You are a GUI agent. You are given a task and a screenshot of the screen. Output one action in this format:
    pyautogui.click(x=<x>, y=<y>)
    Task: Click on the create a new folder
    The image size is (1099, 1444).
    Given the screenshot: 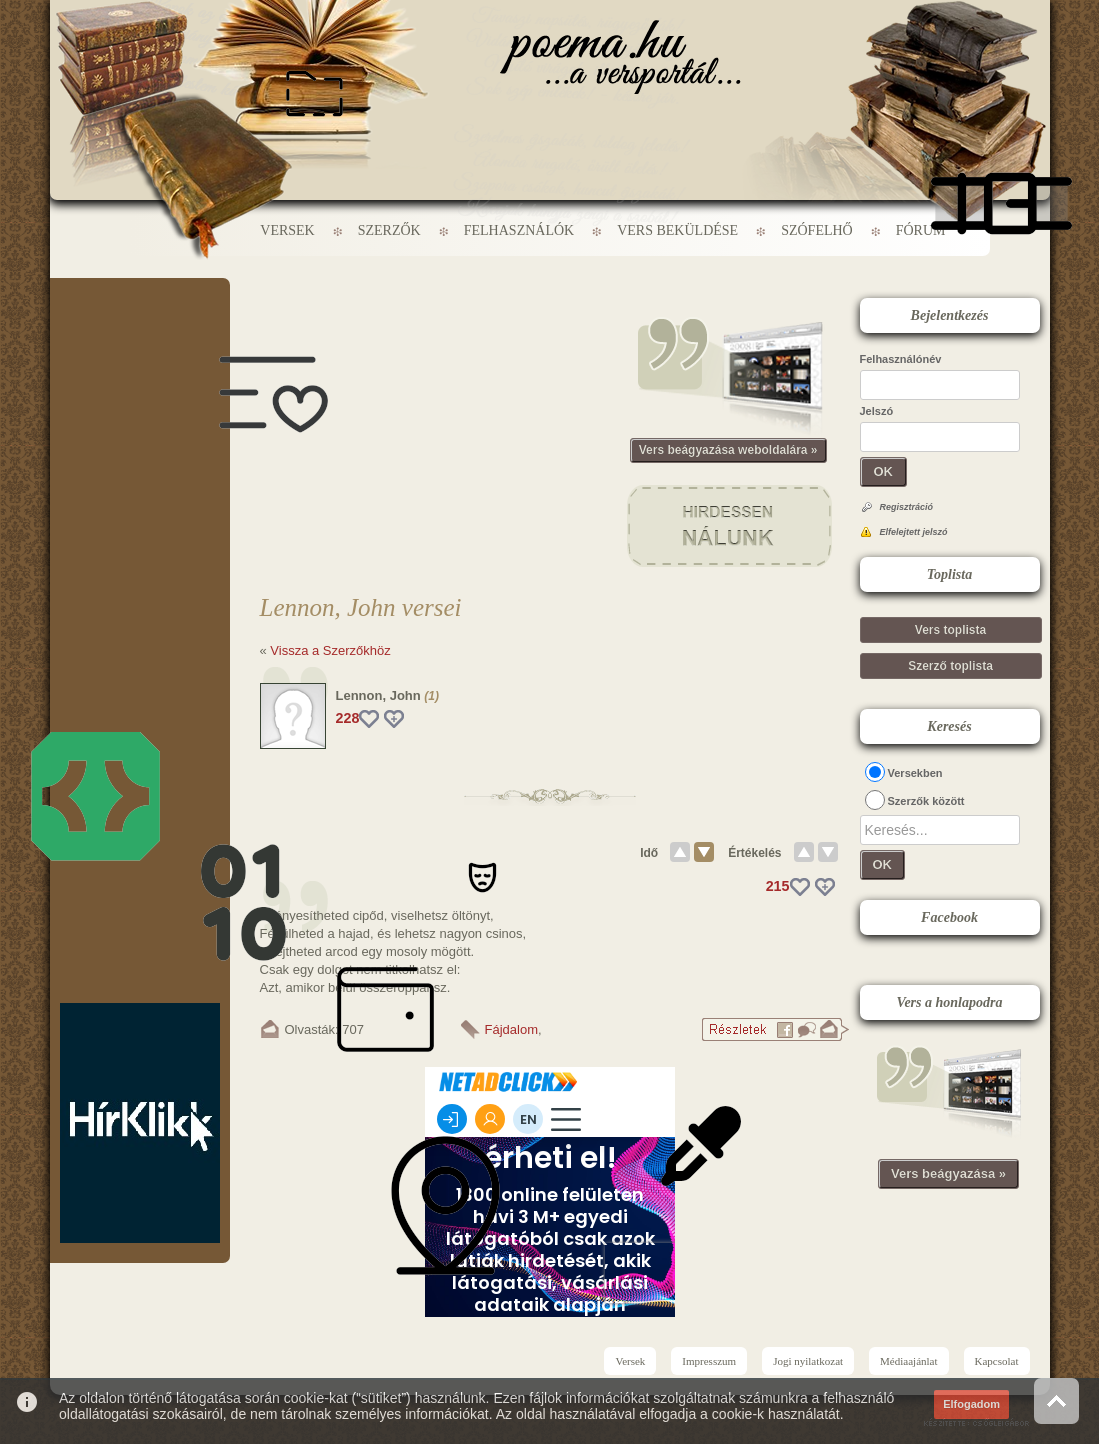 What is the action you would take?
    pyautogui.click(x=314, y=92)
    